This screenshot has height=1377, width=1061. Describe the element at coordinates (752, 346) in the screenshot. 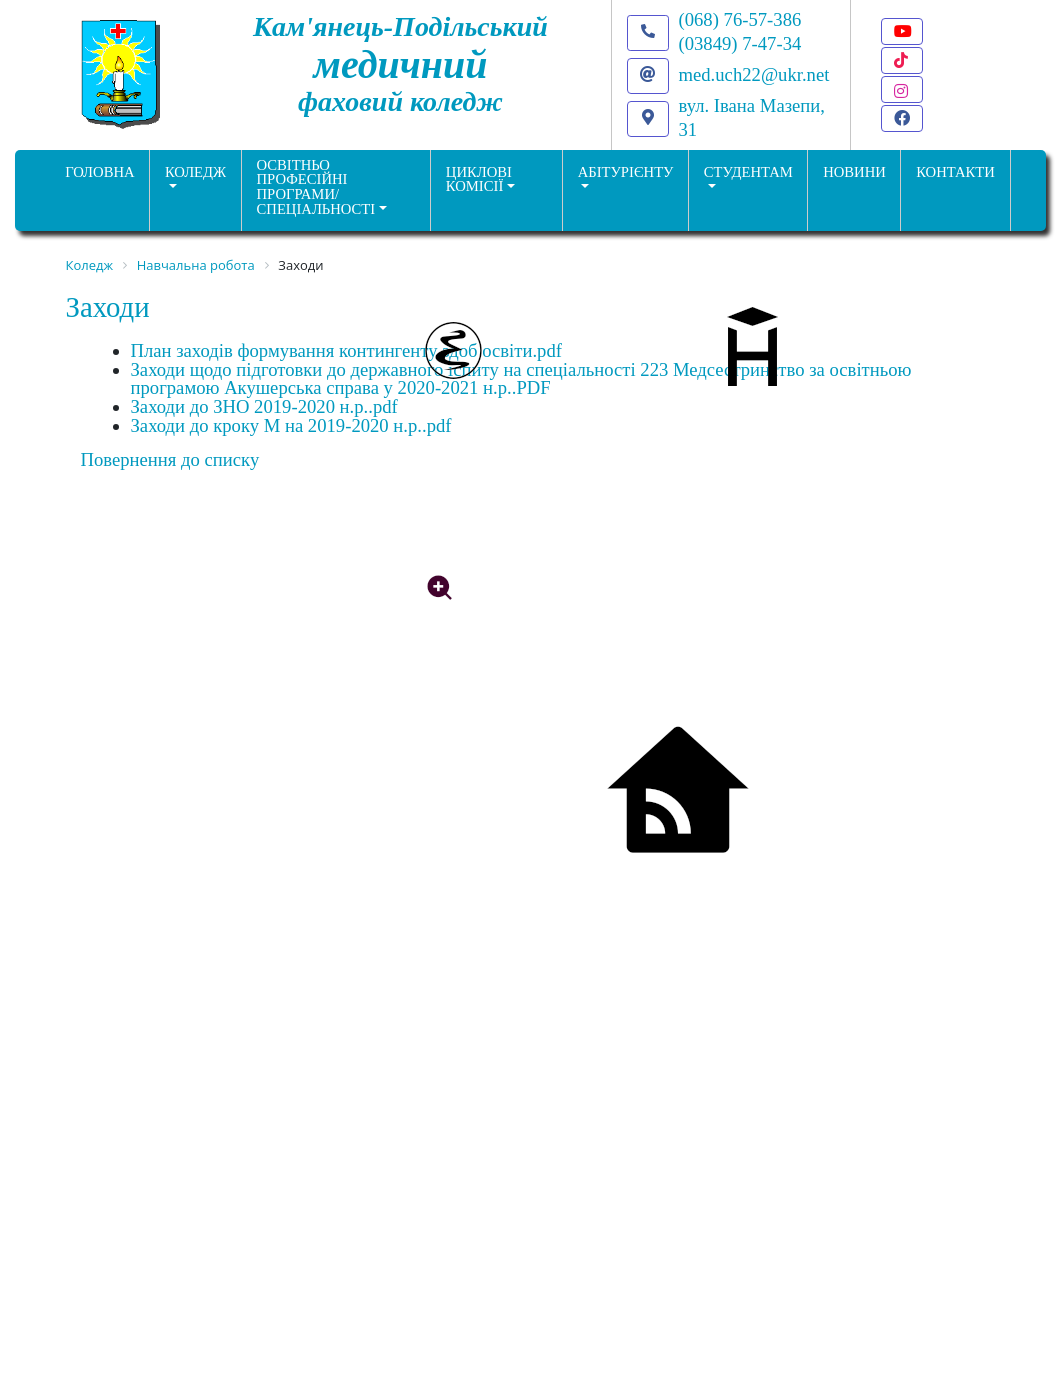

I see `visit the Hexlet learning platform` at that location.